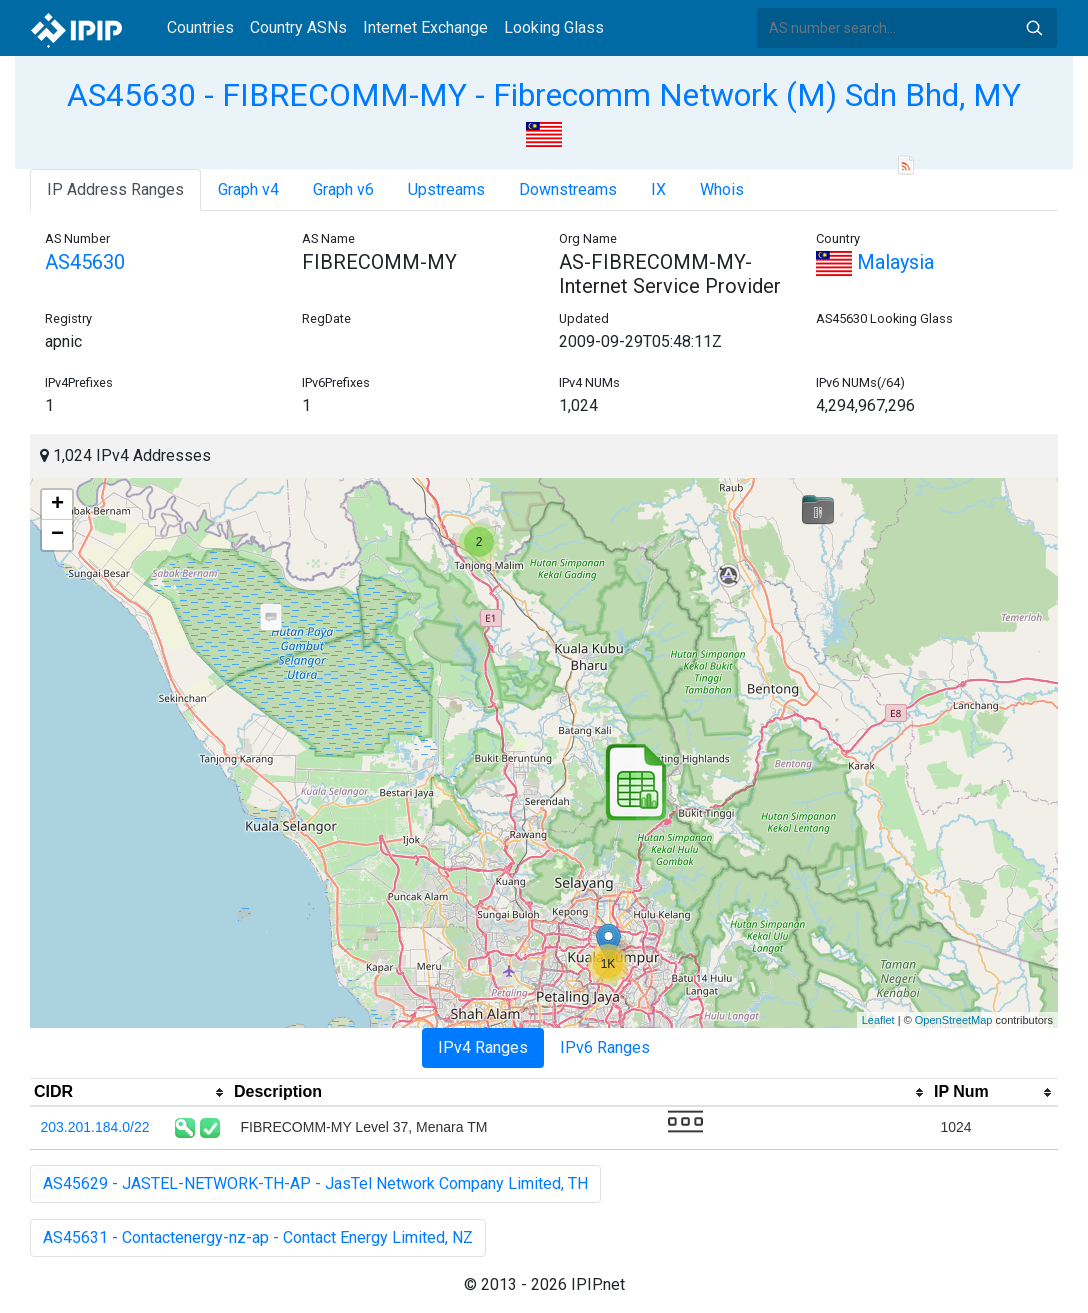 This screenshot has height=1313, width=1088. Describe the element at coordinates (636, 782) in the screenshot. I see `libreoffice calc spreadsheet template file` at that location.